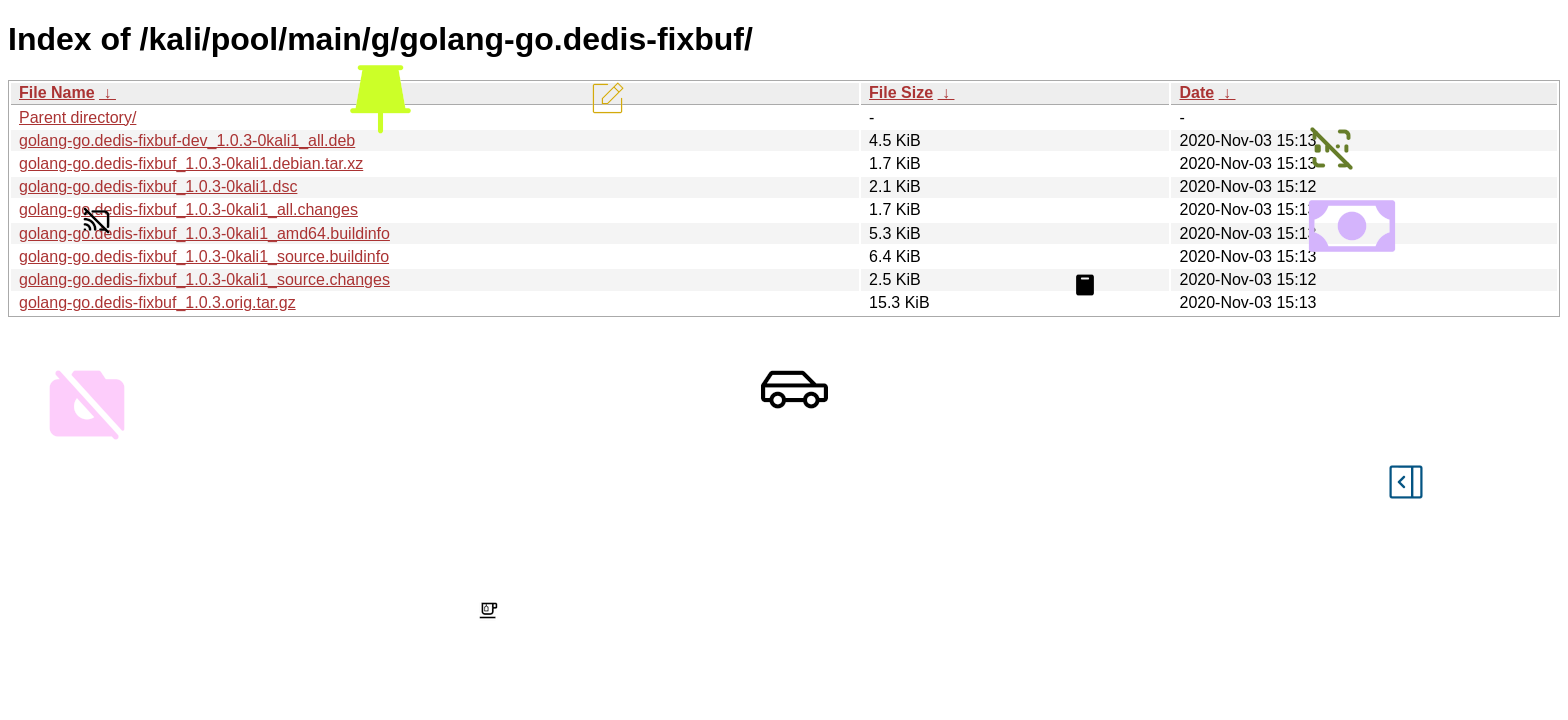  What do you see at coordinates (488, 610) in the screenshot?
I see `access food and beverage emoji category` at bounding box center [488, 610].